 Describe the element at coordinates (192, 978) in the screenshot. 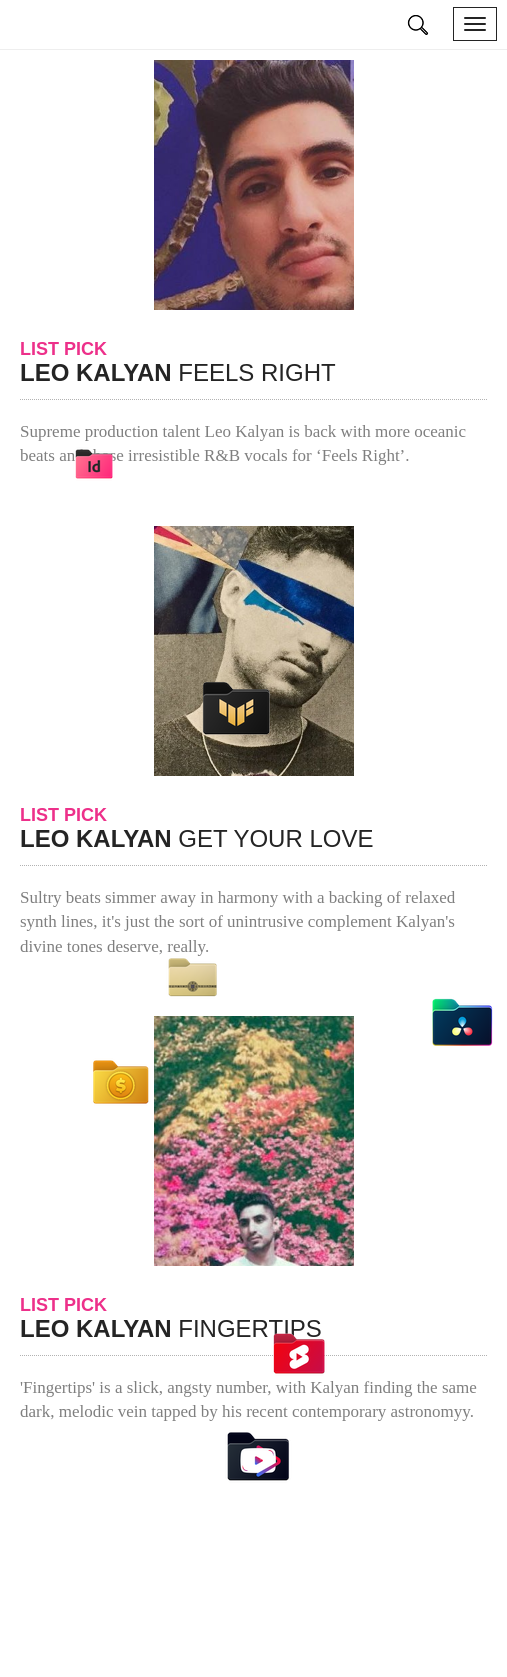

I see `open folder containing pokémon or pokelantis-themed content` at that location.